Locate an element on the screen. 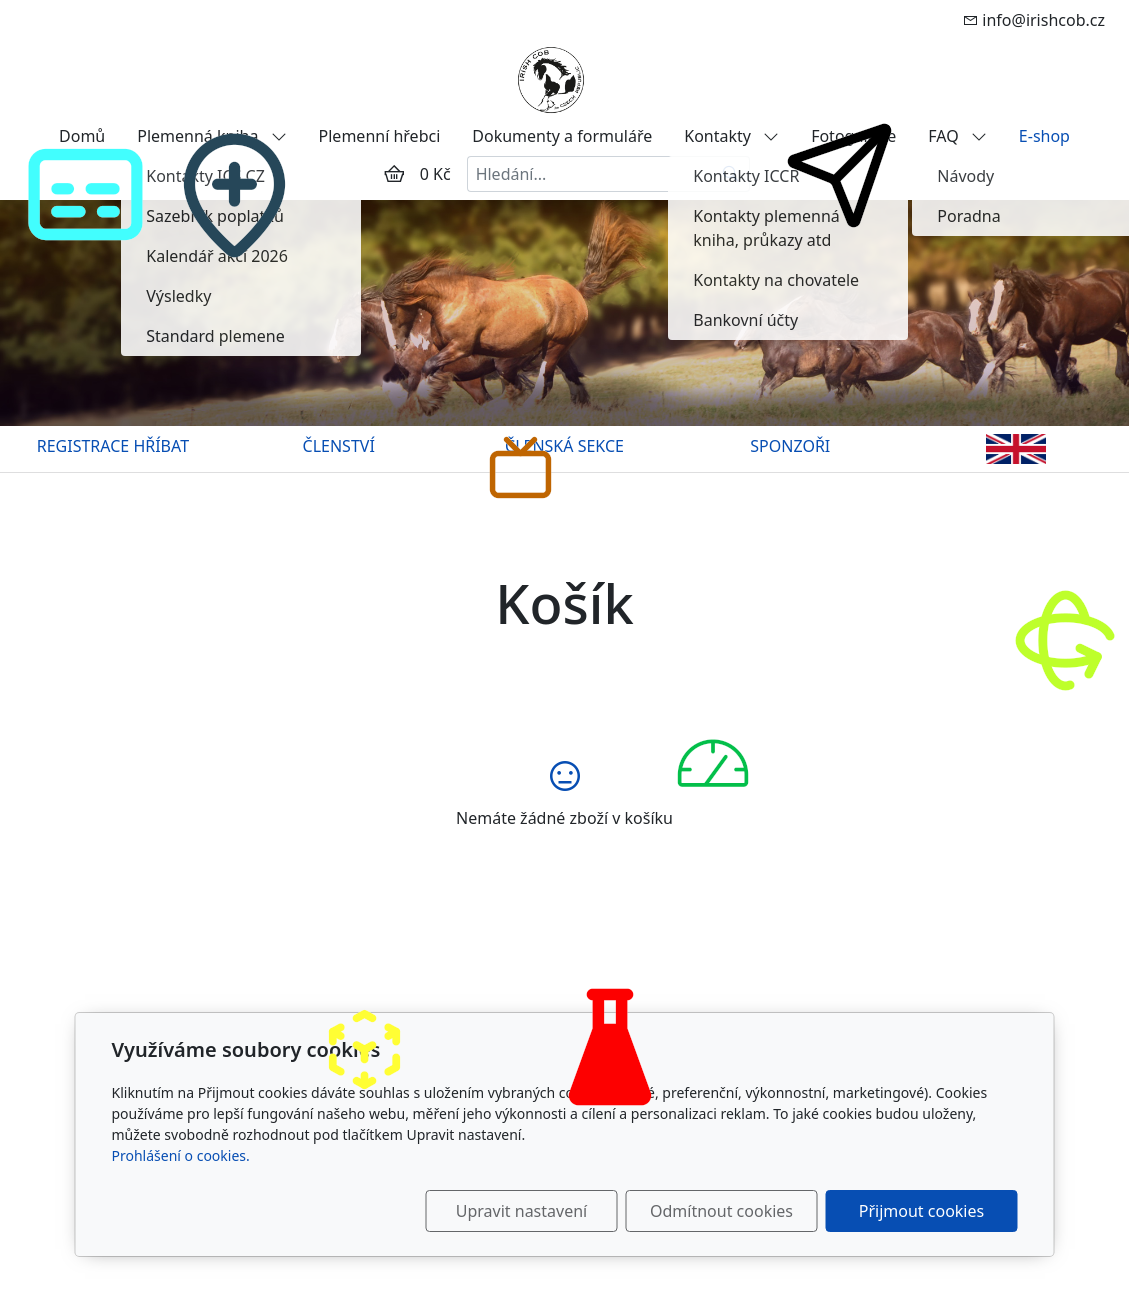  enable closed captions or subtitles is located at coordinates (85, 194).